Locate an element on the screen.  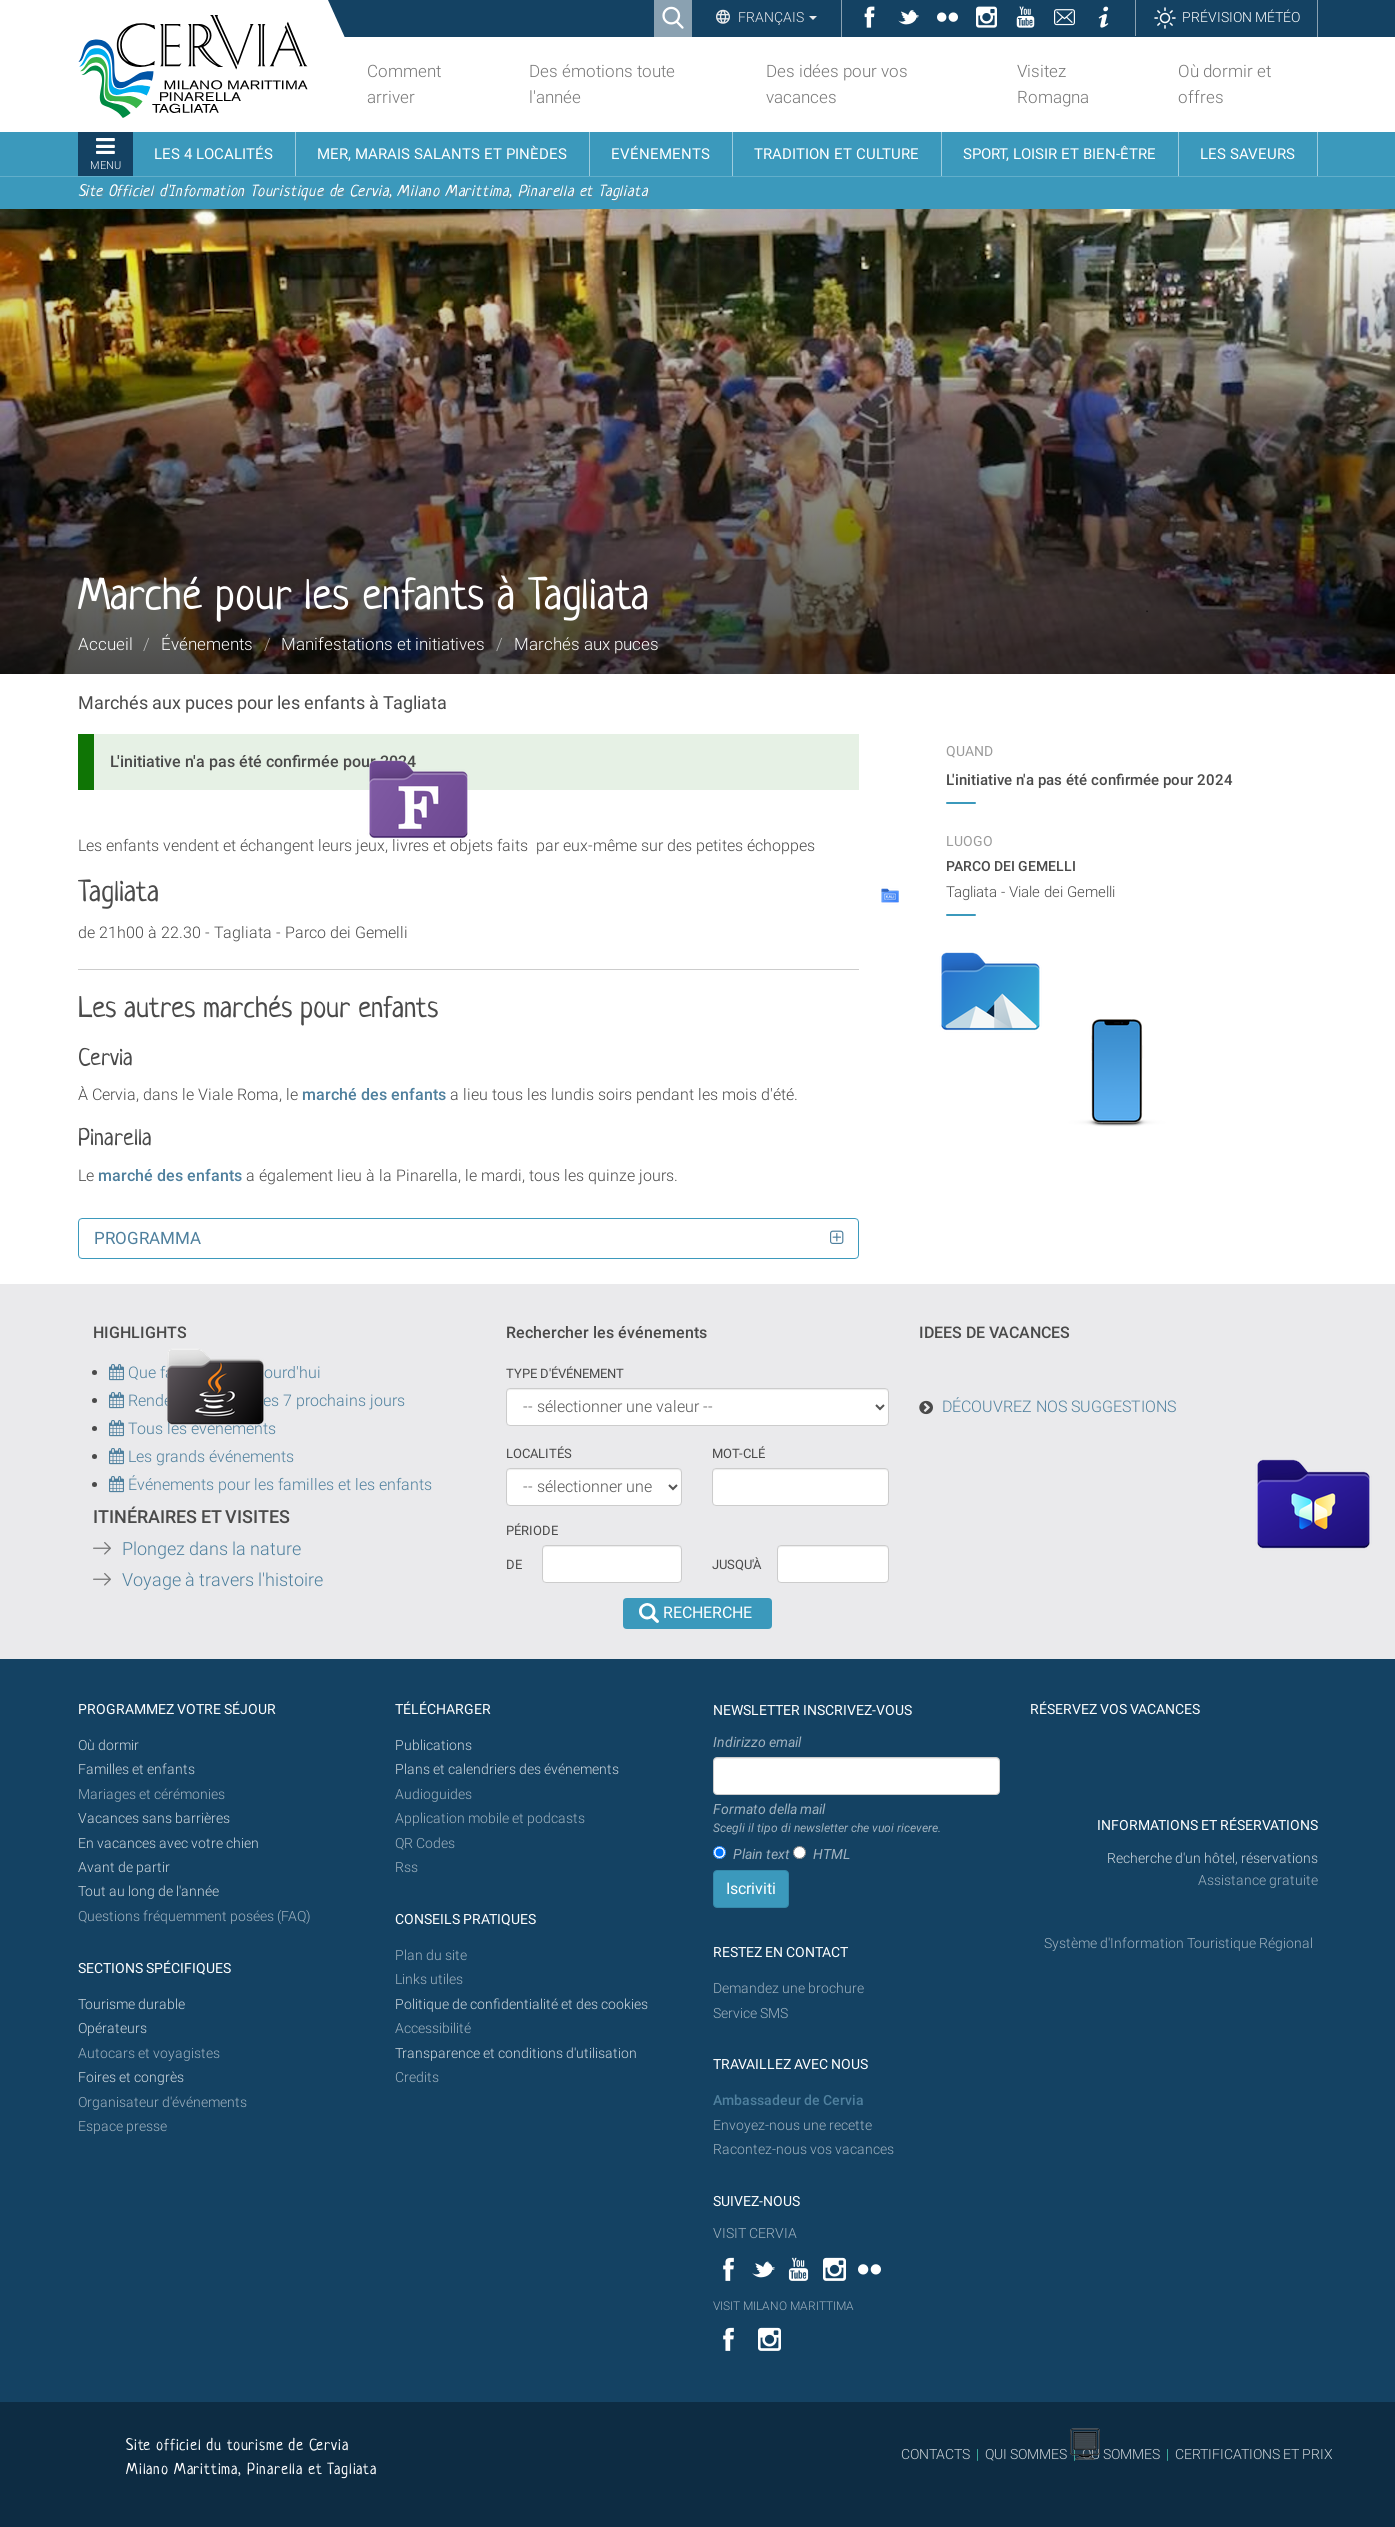
open folder containing java project files is located at coordinates (215, 1389).